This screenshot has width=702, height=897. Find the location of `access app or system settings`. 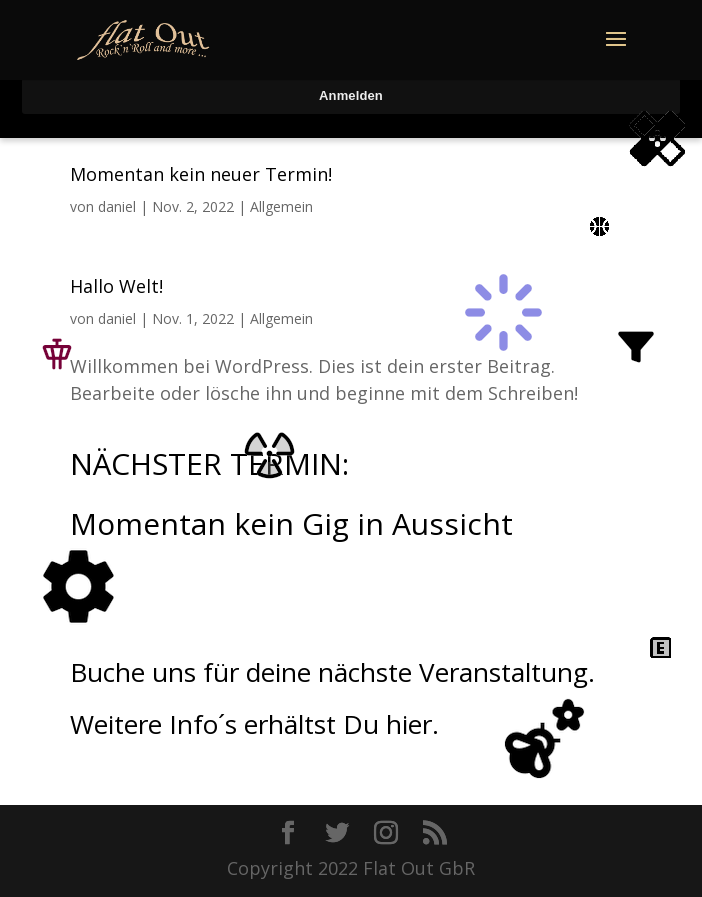

access app or system settings is located at coordinates (78, 586).